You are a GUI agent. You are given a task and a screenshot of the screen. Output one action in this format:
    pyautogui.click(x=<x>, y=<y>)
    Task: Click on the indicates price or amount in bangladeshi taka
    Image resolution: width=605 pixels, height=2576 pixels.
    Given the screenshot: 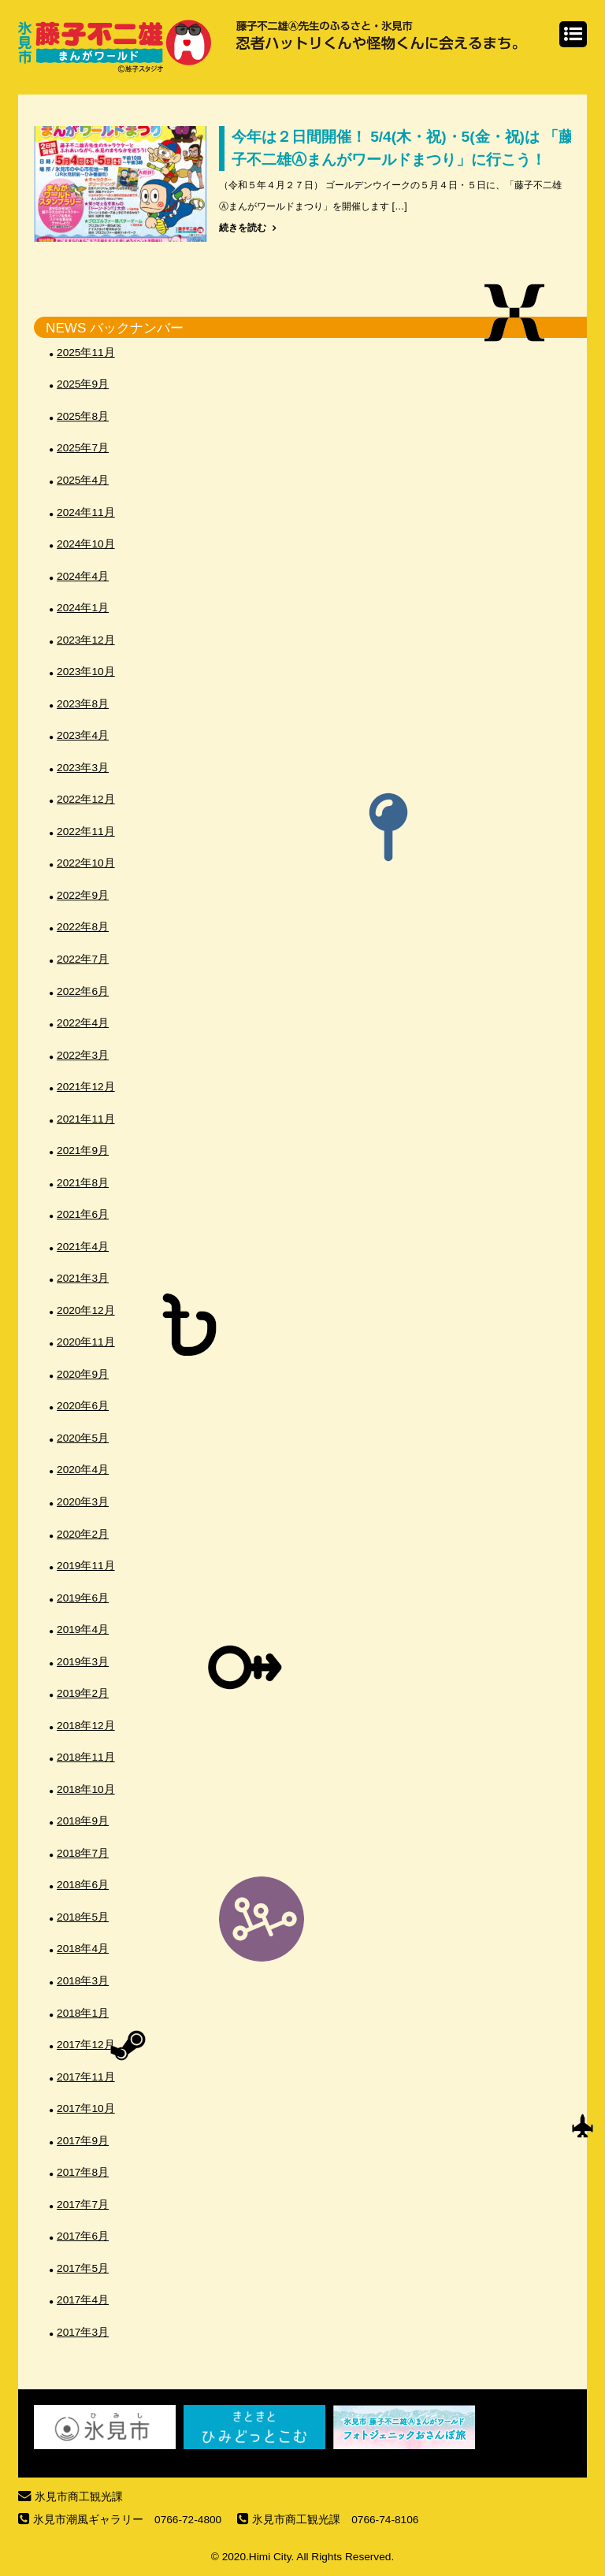 What is the action you would take?
    pyautogui.click(x=189, y=1324)
    